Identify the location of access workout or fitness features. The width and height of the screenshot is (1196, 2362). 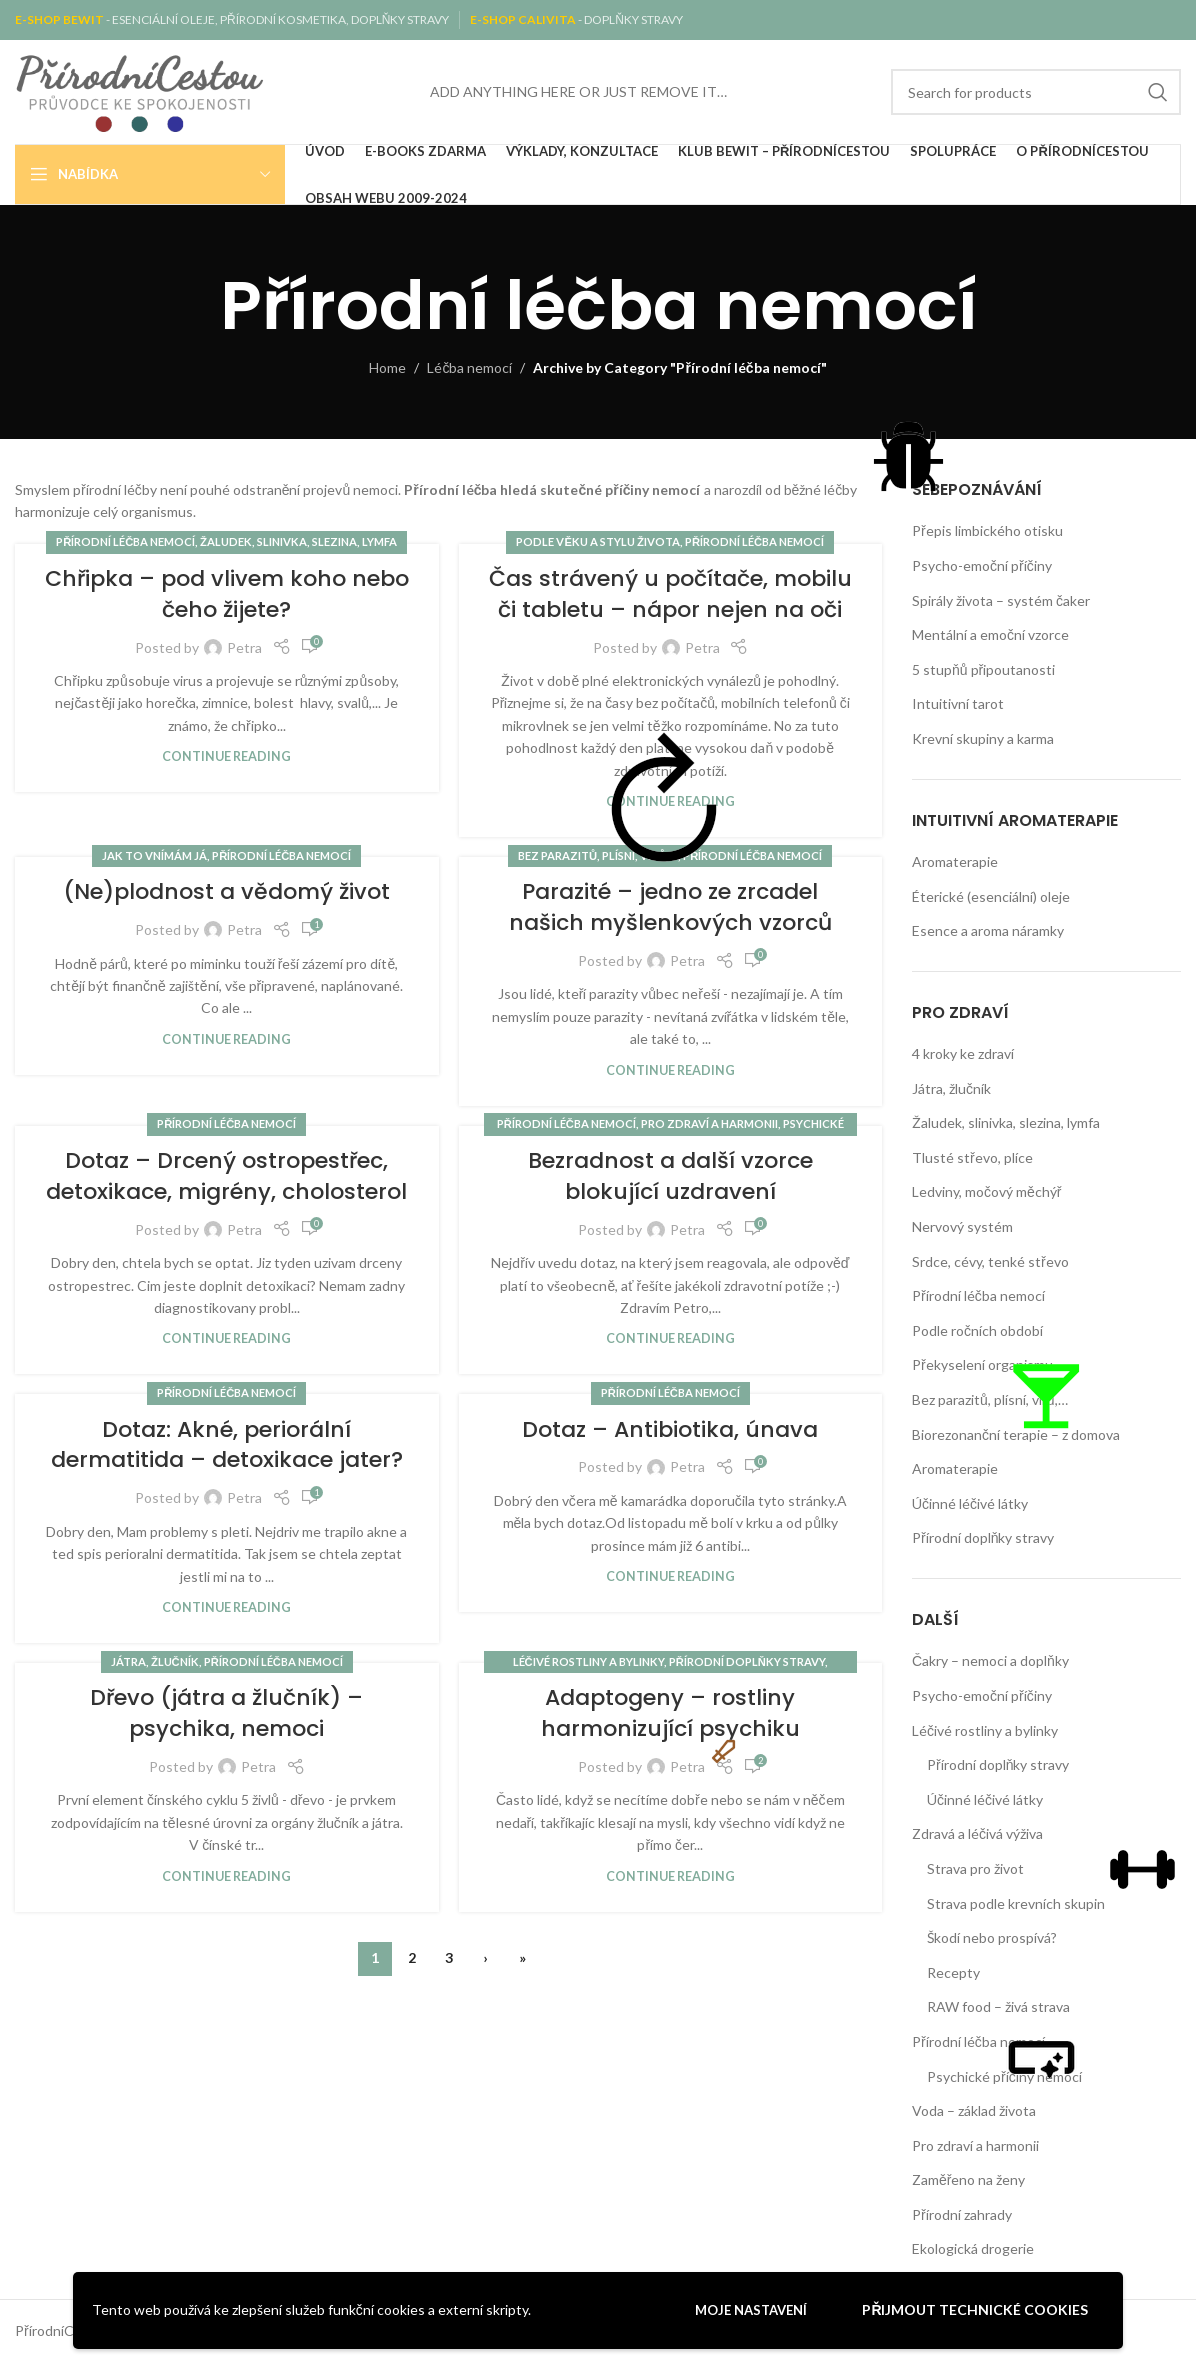
(1142, 1869).